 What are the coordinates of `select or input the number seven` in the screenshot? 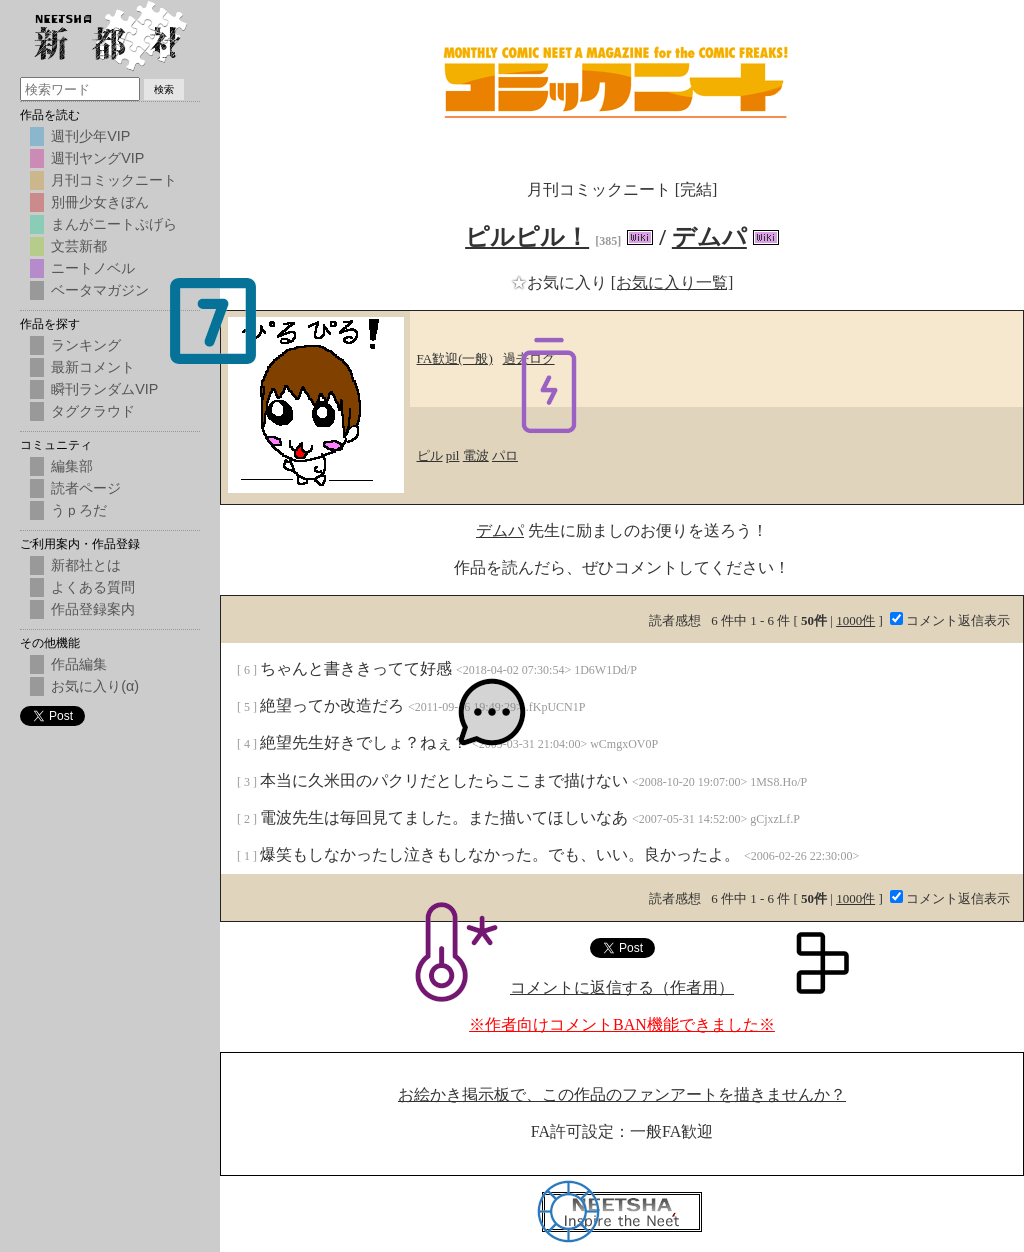 It's located at (213, 321).